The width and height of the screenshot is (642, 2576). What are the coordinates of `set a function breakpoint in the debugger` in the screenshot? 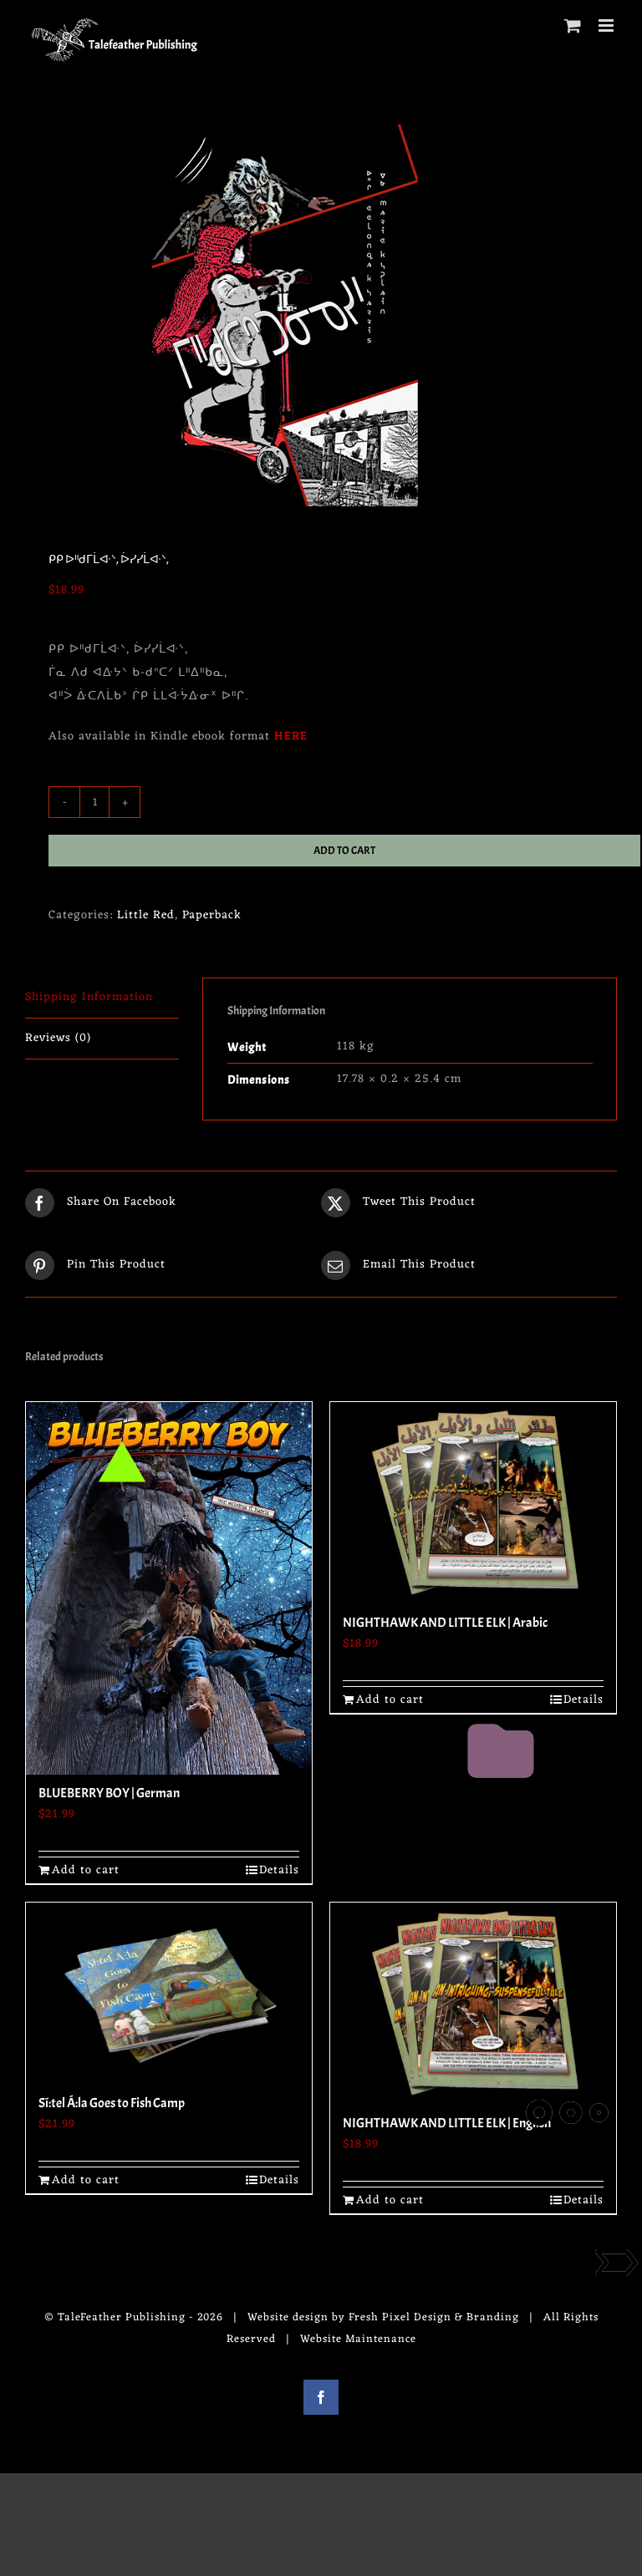 It's located at (122, 1465).